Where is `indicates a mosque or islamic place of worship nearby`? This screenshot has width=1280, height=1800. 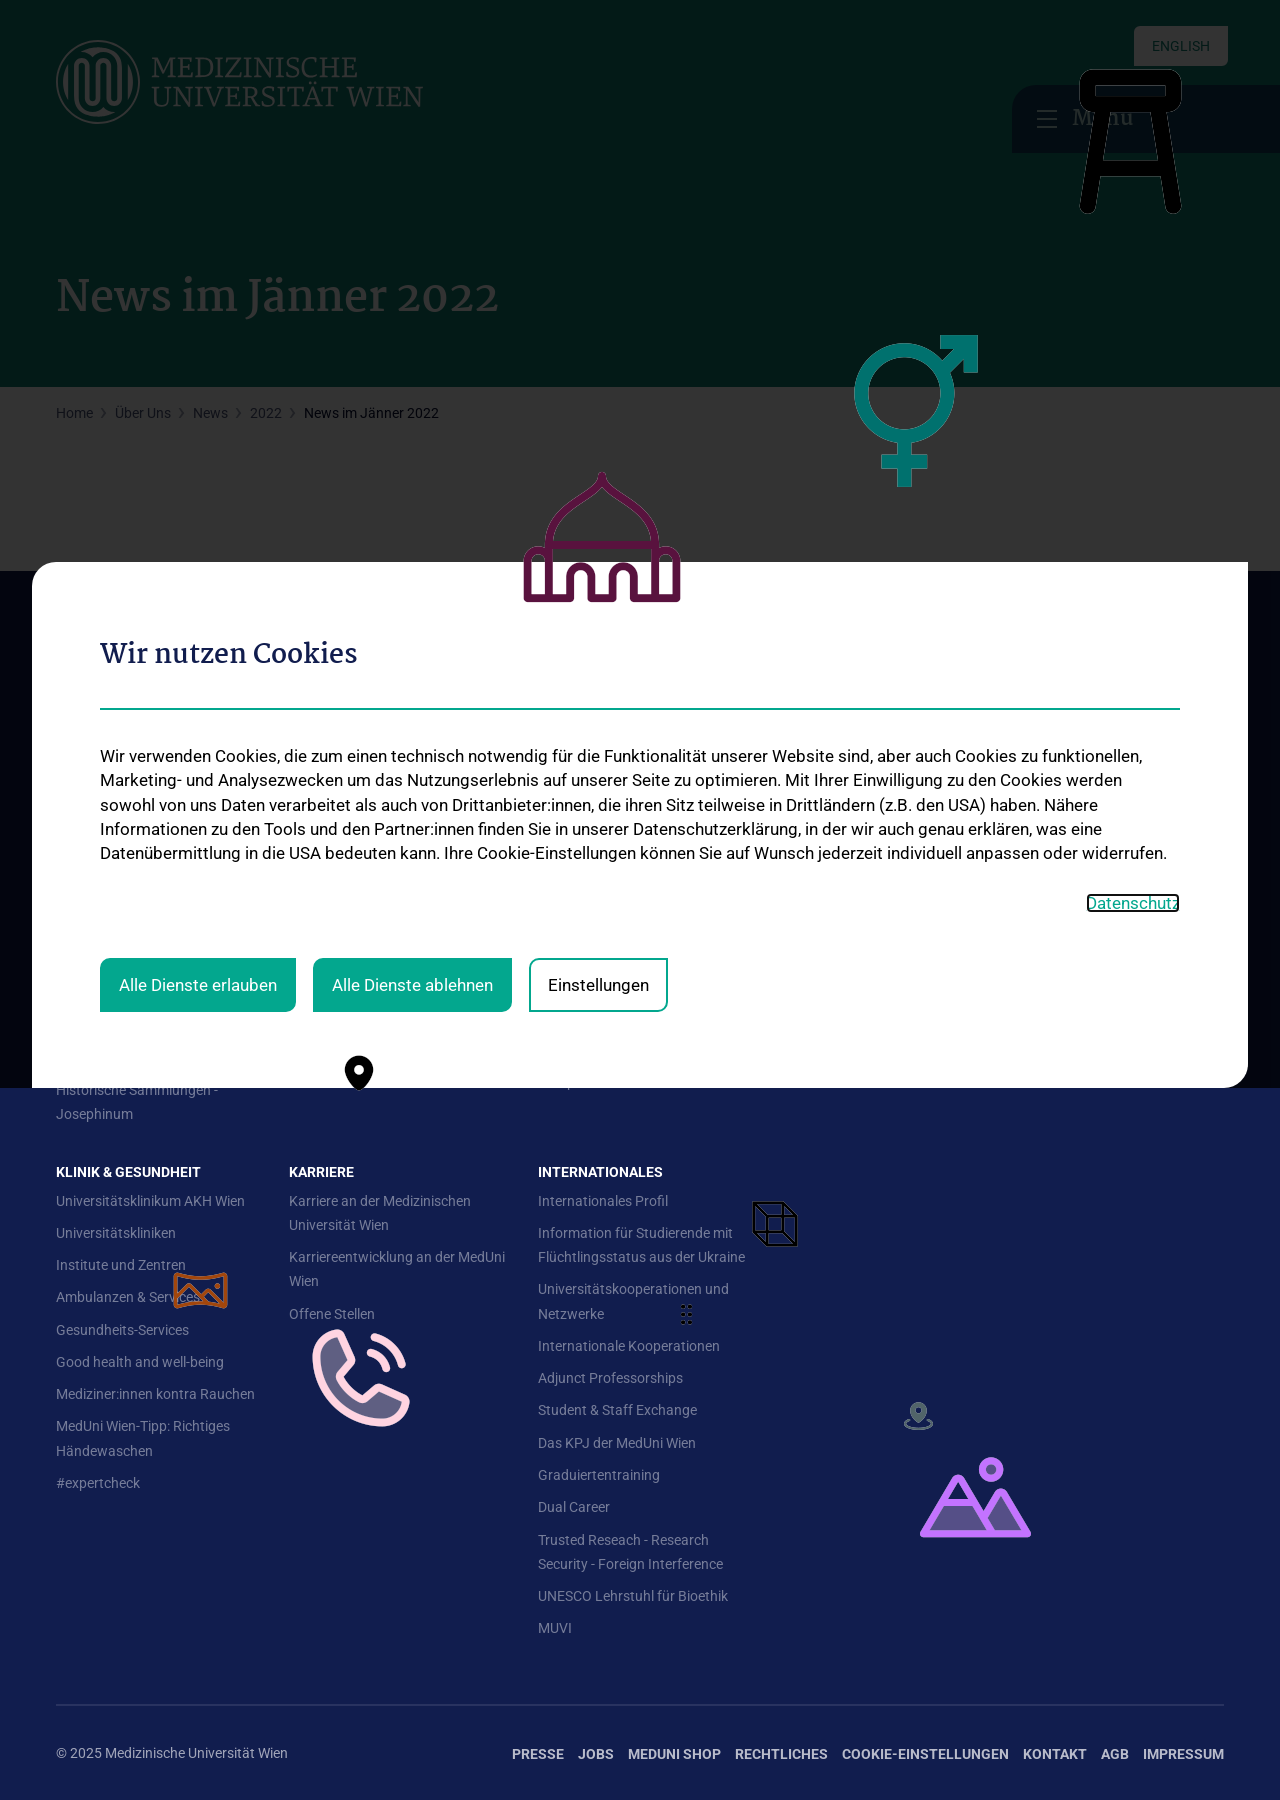 indicates a mosque or islamic place of worship nearby is located at coordinates (602, 545).